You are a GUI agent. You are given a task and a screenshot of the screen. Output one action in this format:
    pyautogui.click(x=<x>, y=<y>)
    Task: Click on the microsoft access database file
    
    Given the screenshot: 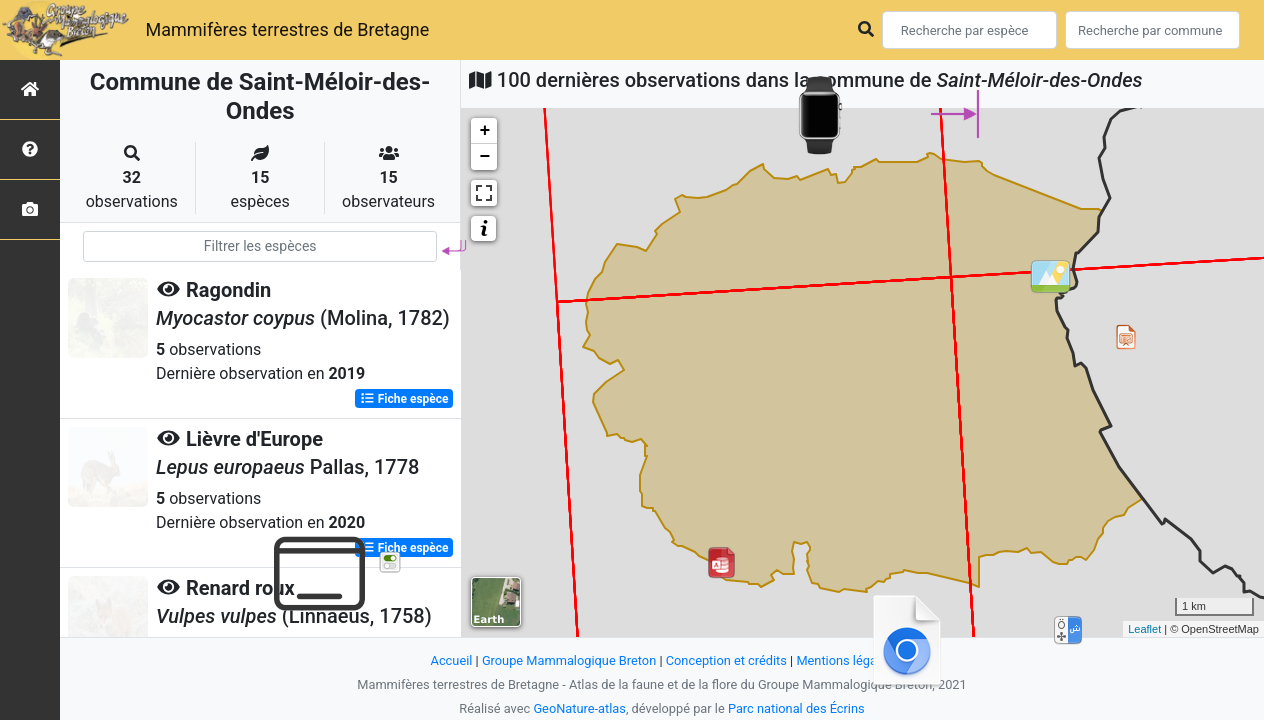 What is the action you would take?
    pyautogui.click(x=721, y=562)
    